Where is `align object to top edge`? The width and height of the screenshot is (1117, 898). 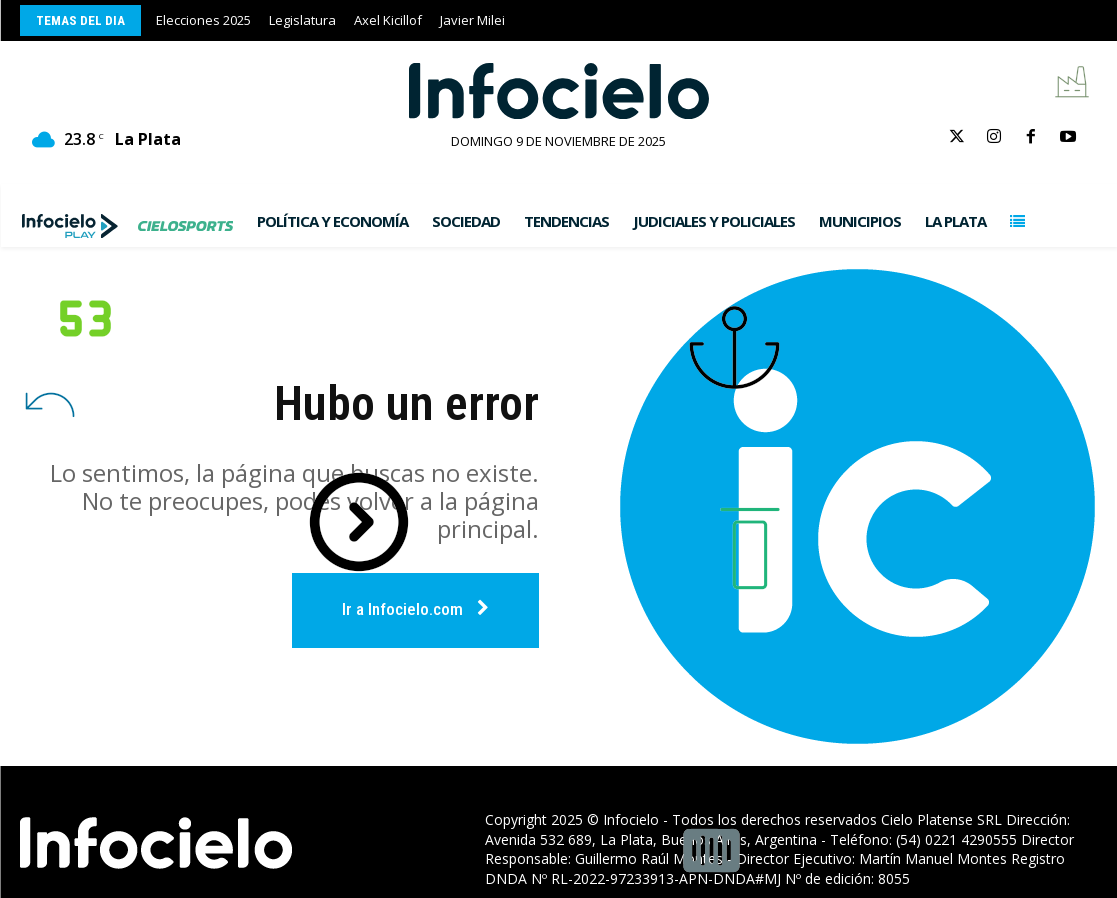
align object to top edge is located at coordinates (750, 547).